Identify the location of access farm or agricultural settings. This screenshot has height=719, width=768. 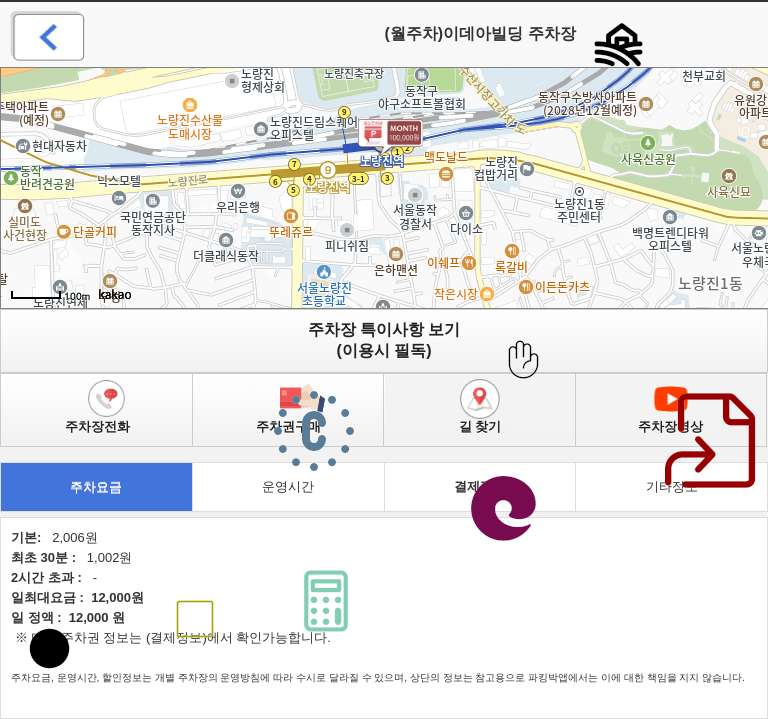
(618, 45).